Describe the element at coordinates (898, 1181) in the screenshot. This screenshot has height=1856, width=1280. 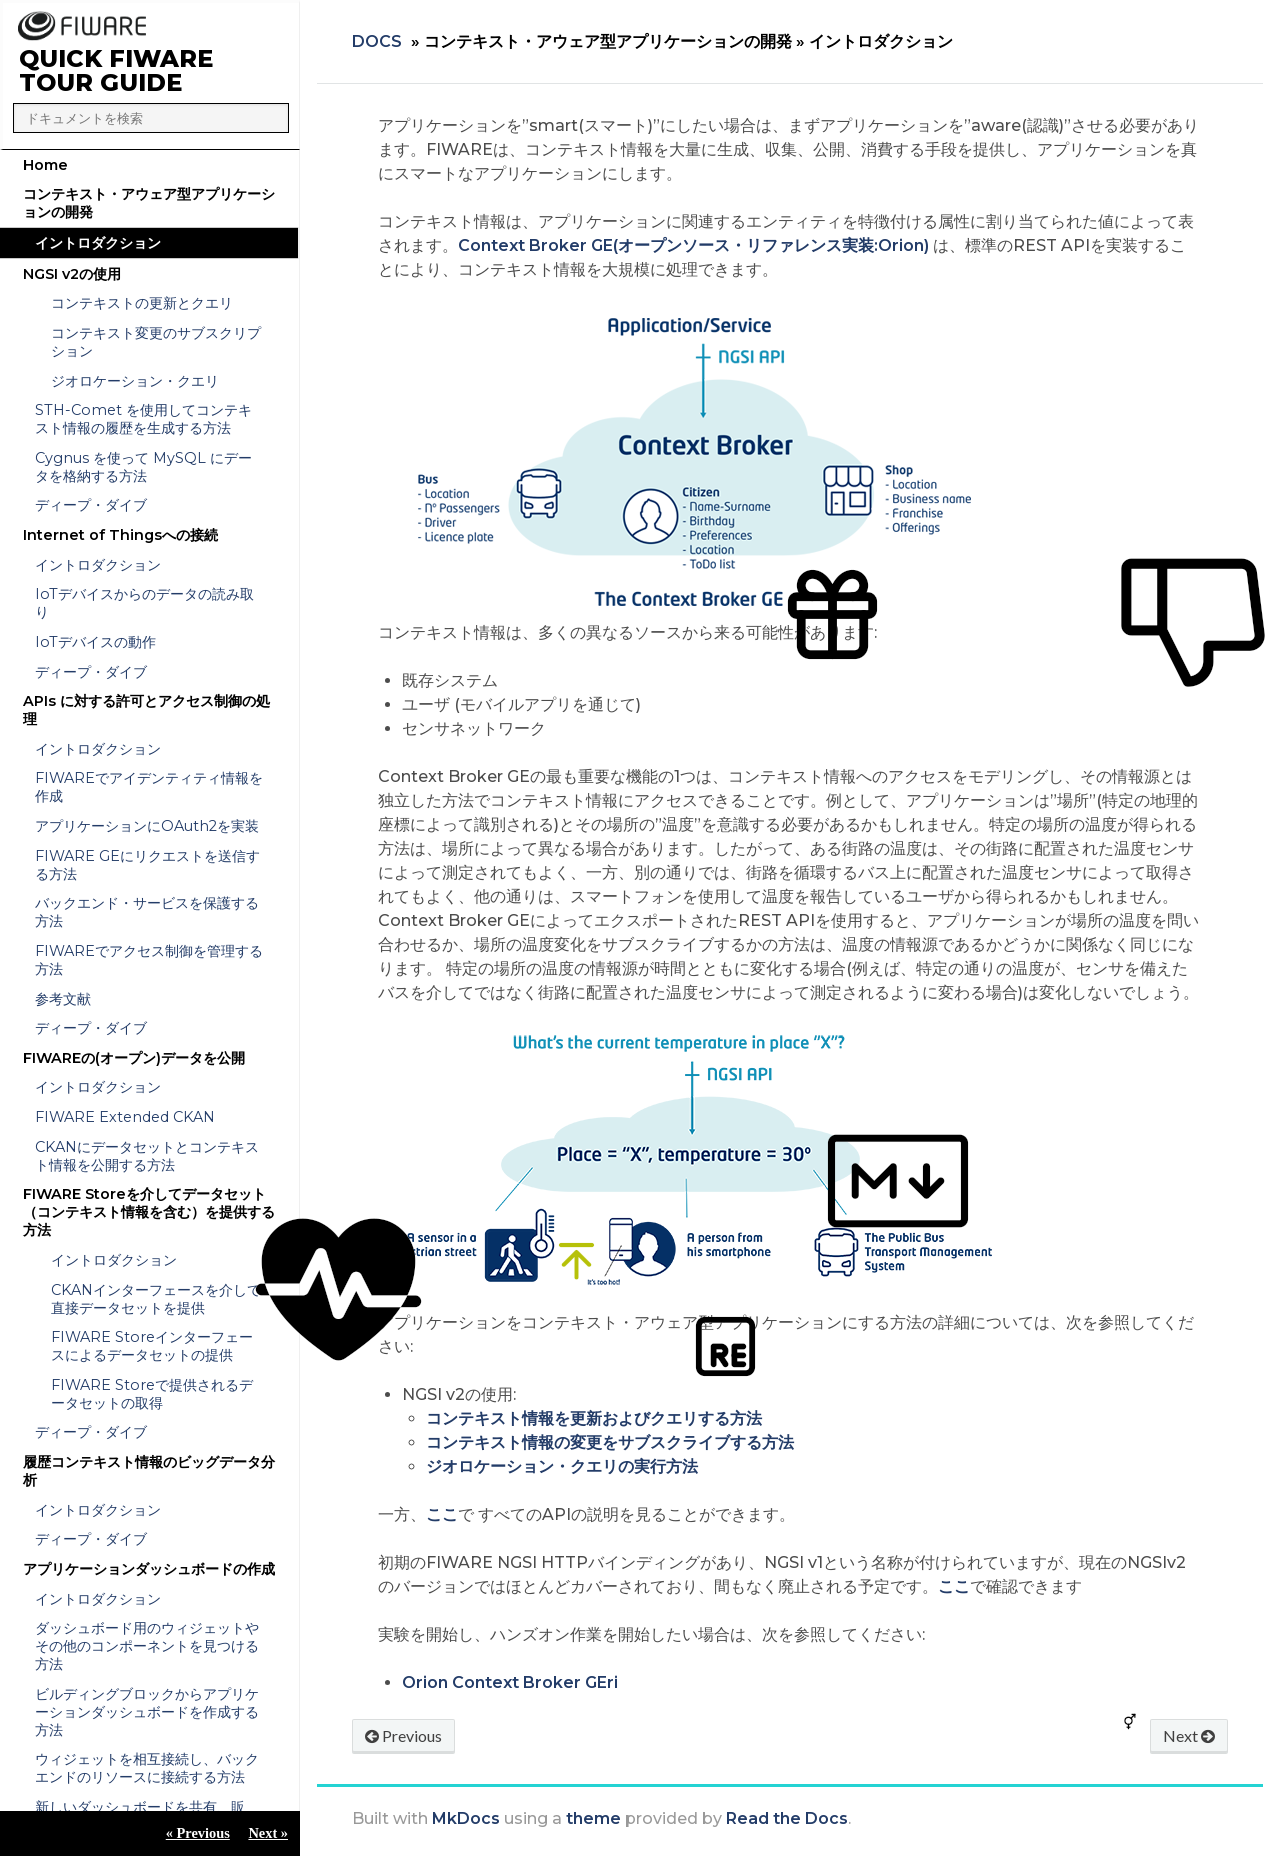
I see `format text using markdown` at that location.